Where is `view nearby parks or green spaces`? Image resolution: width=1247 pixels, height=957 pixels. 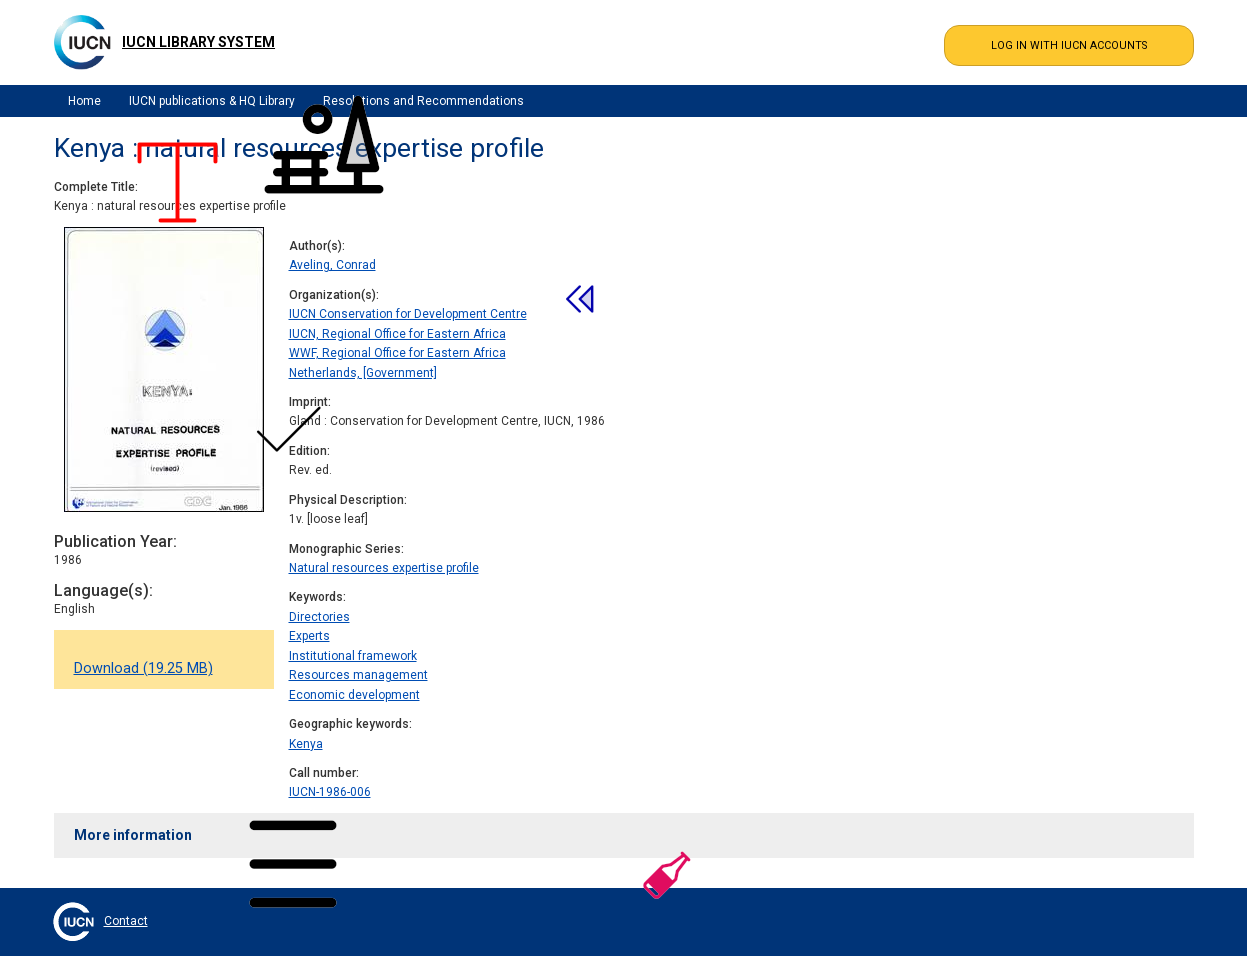 view nearby parks or green spaces is located at coordinates (324, 151).